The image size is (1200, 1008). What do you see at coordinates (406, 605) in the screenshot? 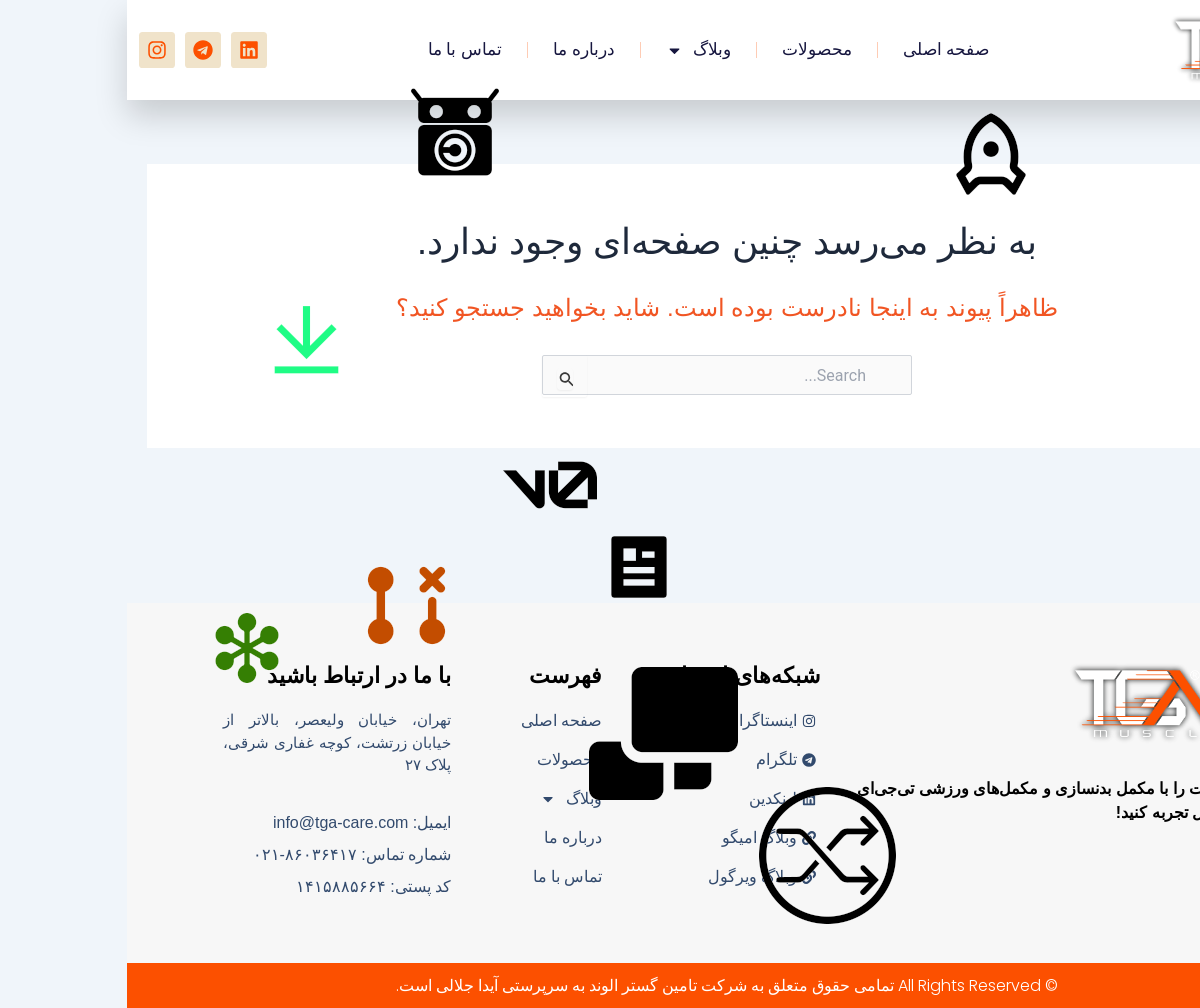
I see `close or reject a pull request` at bounding box center [406, 605].